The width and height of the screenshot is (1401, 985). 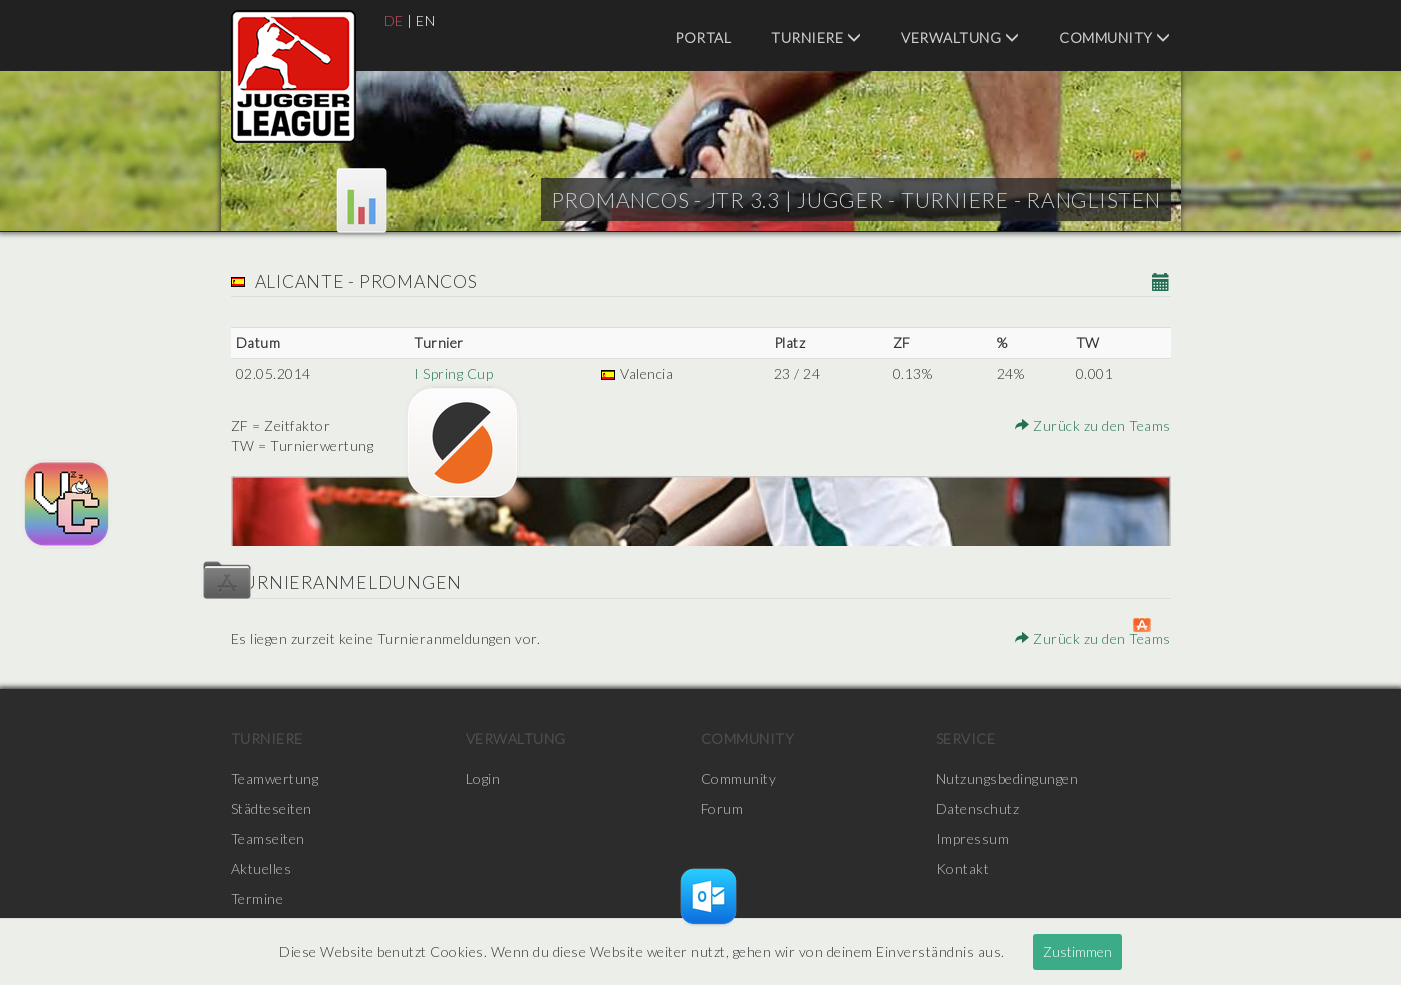 What do you see at coordinates (361, 200) in the screenshot?
I see `open an opendocument chart template file` at bounding box center [361, 200].